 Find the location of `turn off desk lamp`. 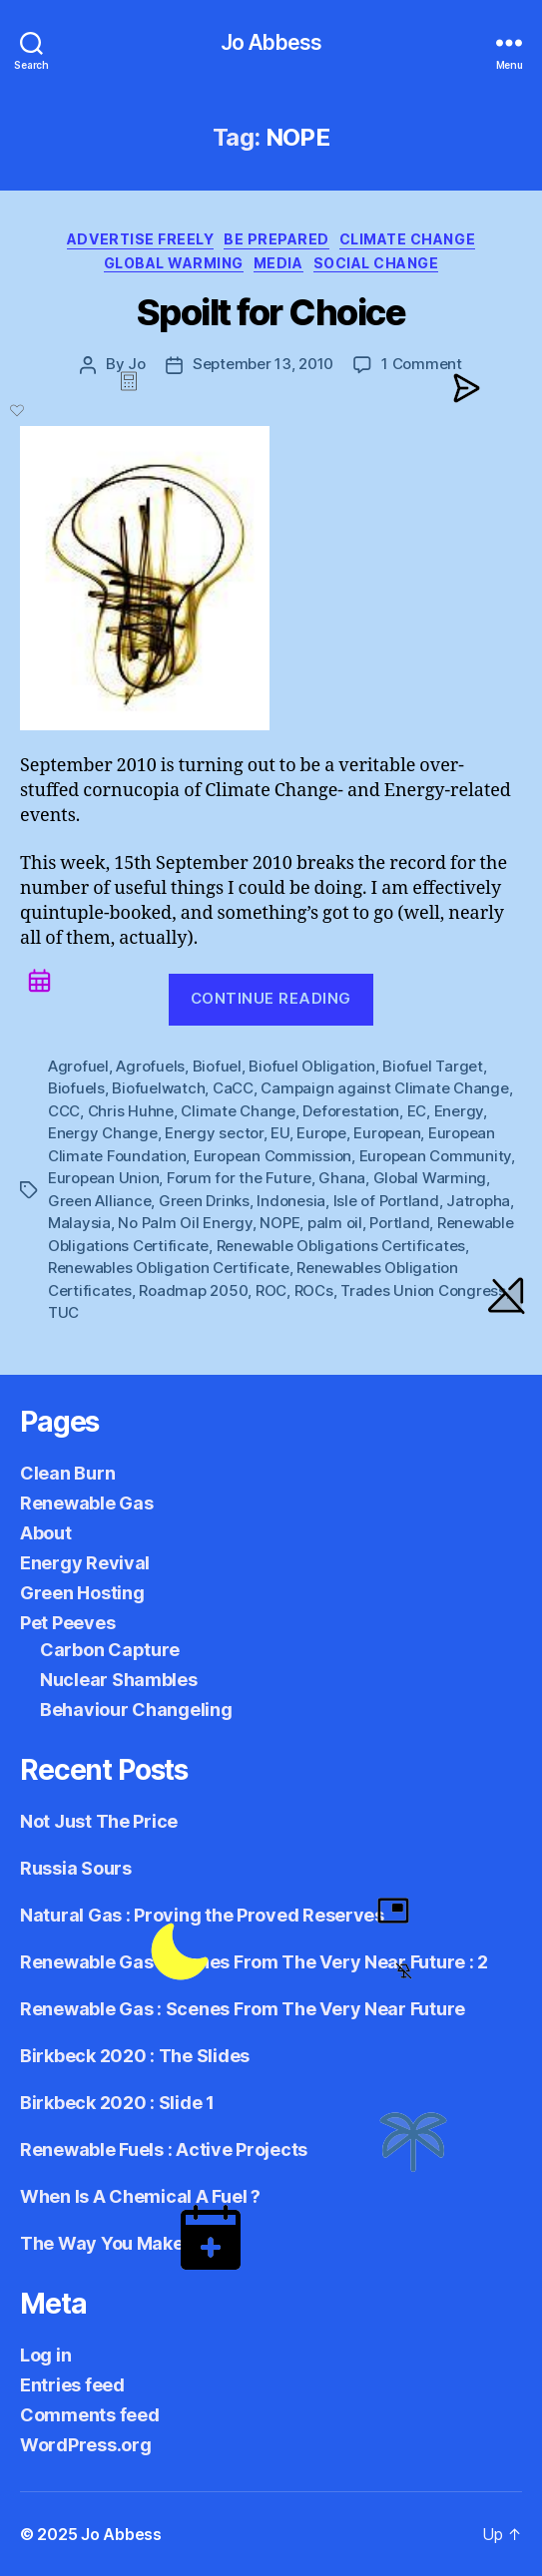

turn off desk lamp is located at coordinates (403, 1970).